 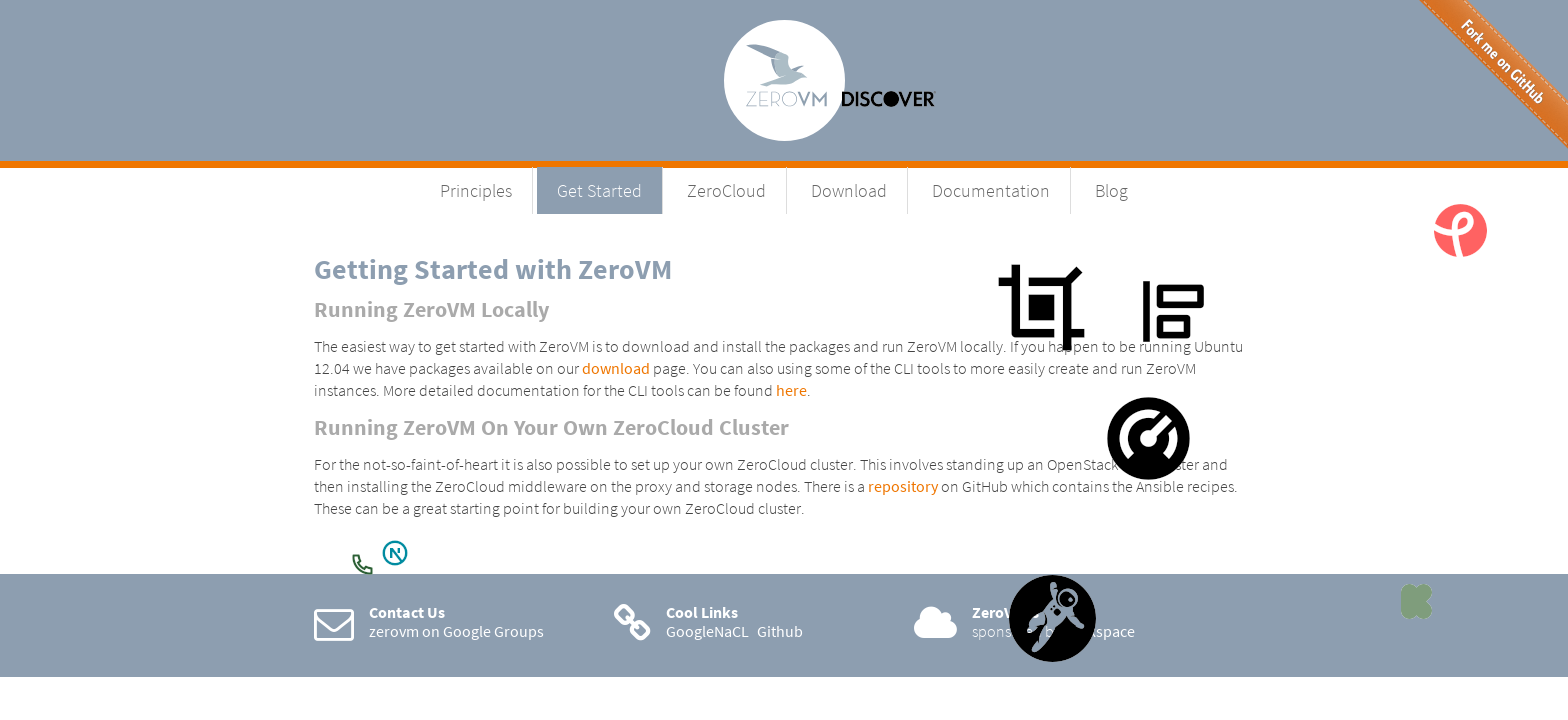 What do you see at coordinates (1416, 601) in the screenshot?
I see `open Kickstarter app` at bounding box center [1416, 601].